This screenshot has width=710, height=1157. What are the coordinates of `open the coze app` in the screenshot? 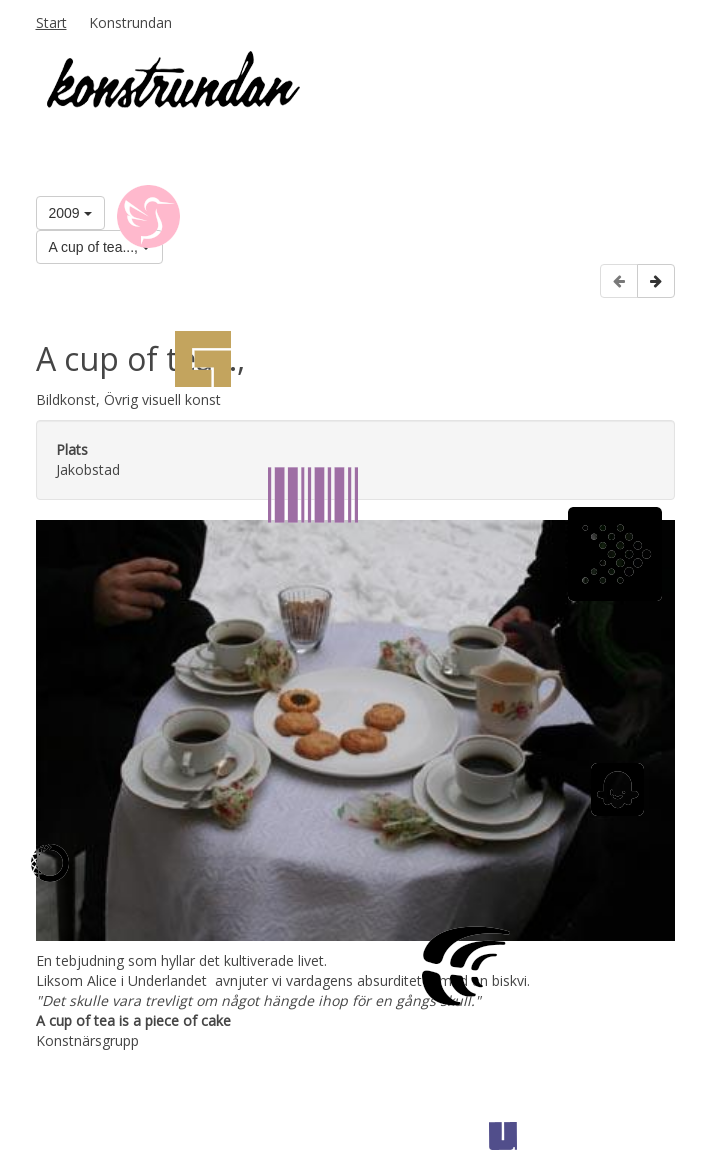 It's located at (617, 789).